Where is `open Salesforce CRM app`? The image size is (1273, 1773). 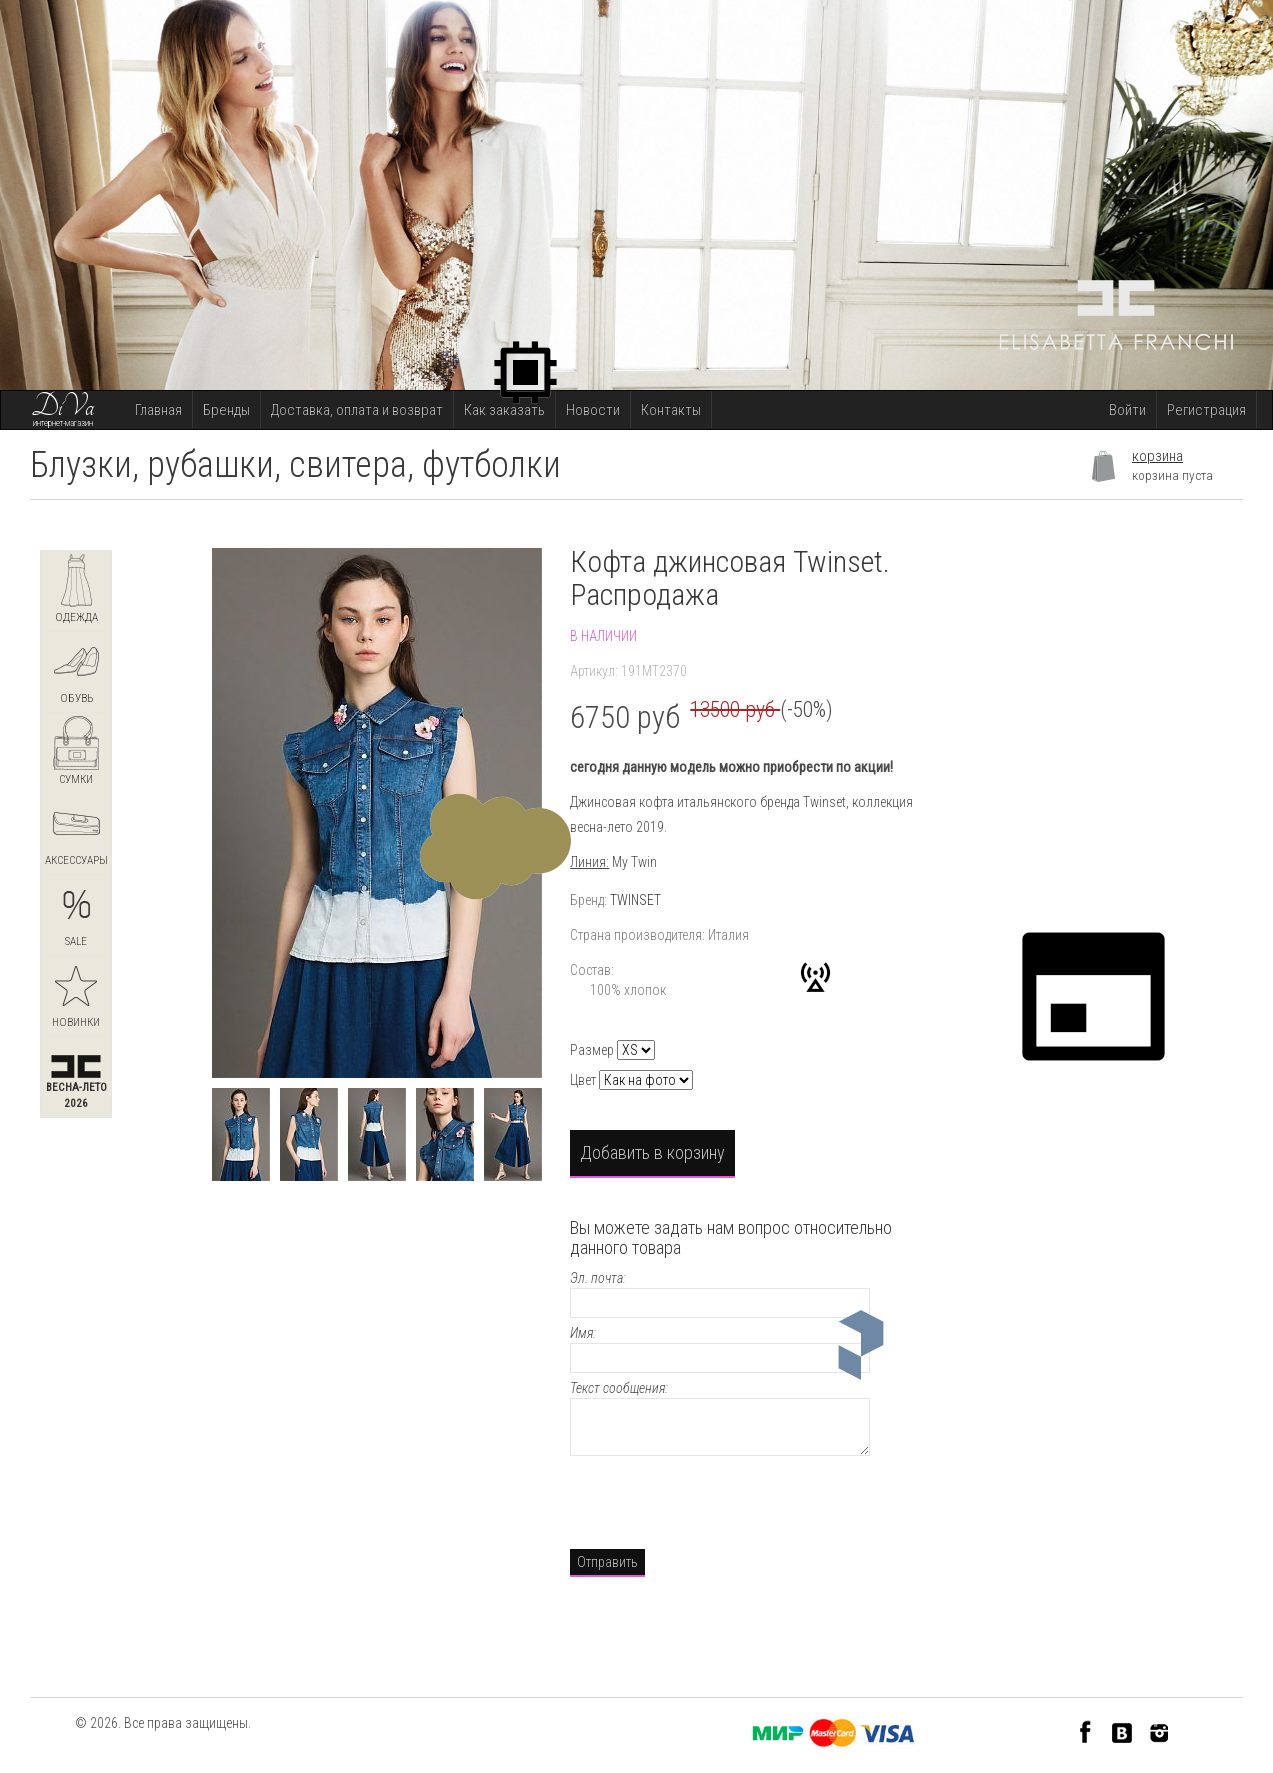
open Salesforce CRM app is located at coordinates (495, 846).